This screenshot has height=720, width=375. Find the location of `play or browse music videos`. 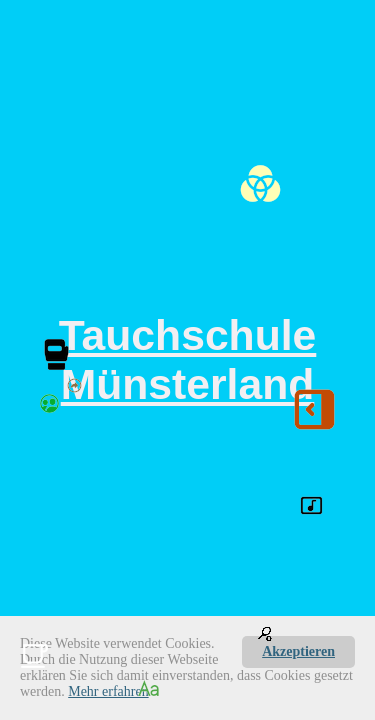

play or browse music videos is located at coordinates (311, 505).